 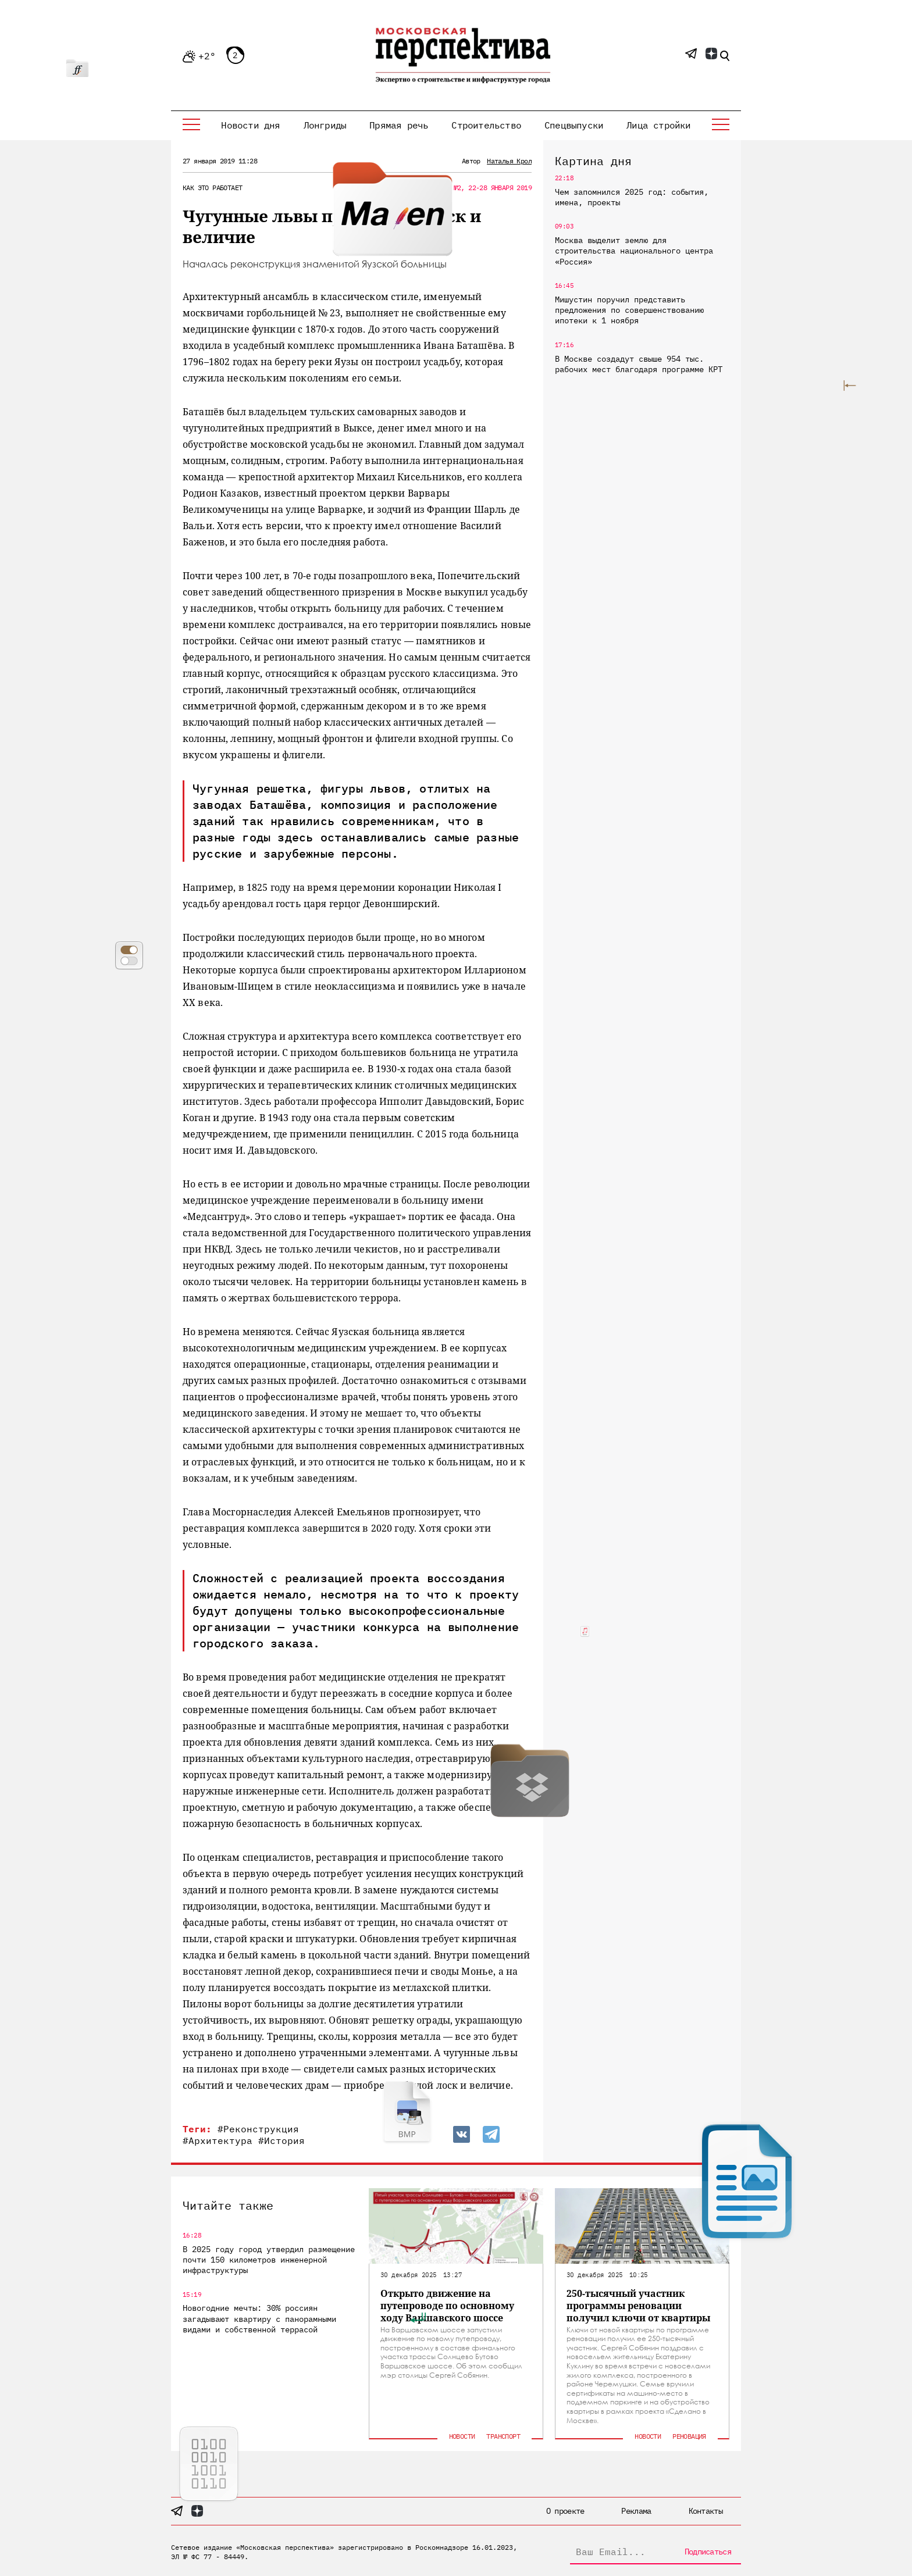 What do you see at coordinates (209, 2464) in the screenshot?
I see `indicates a binary or raw data file` at bounding box center [209, 2464].